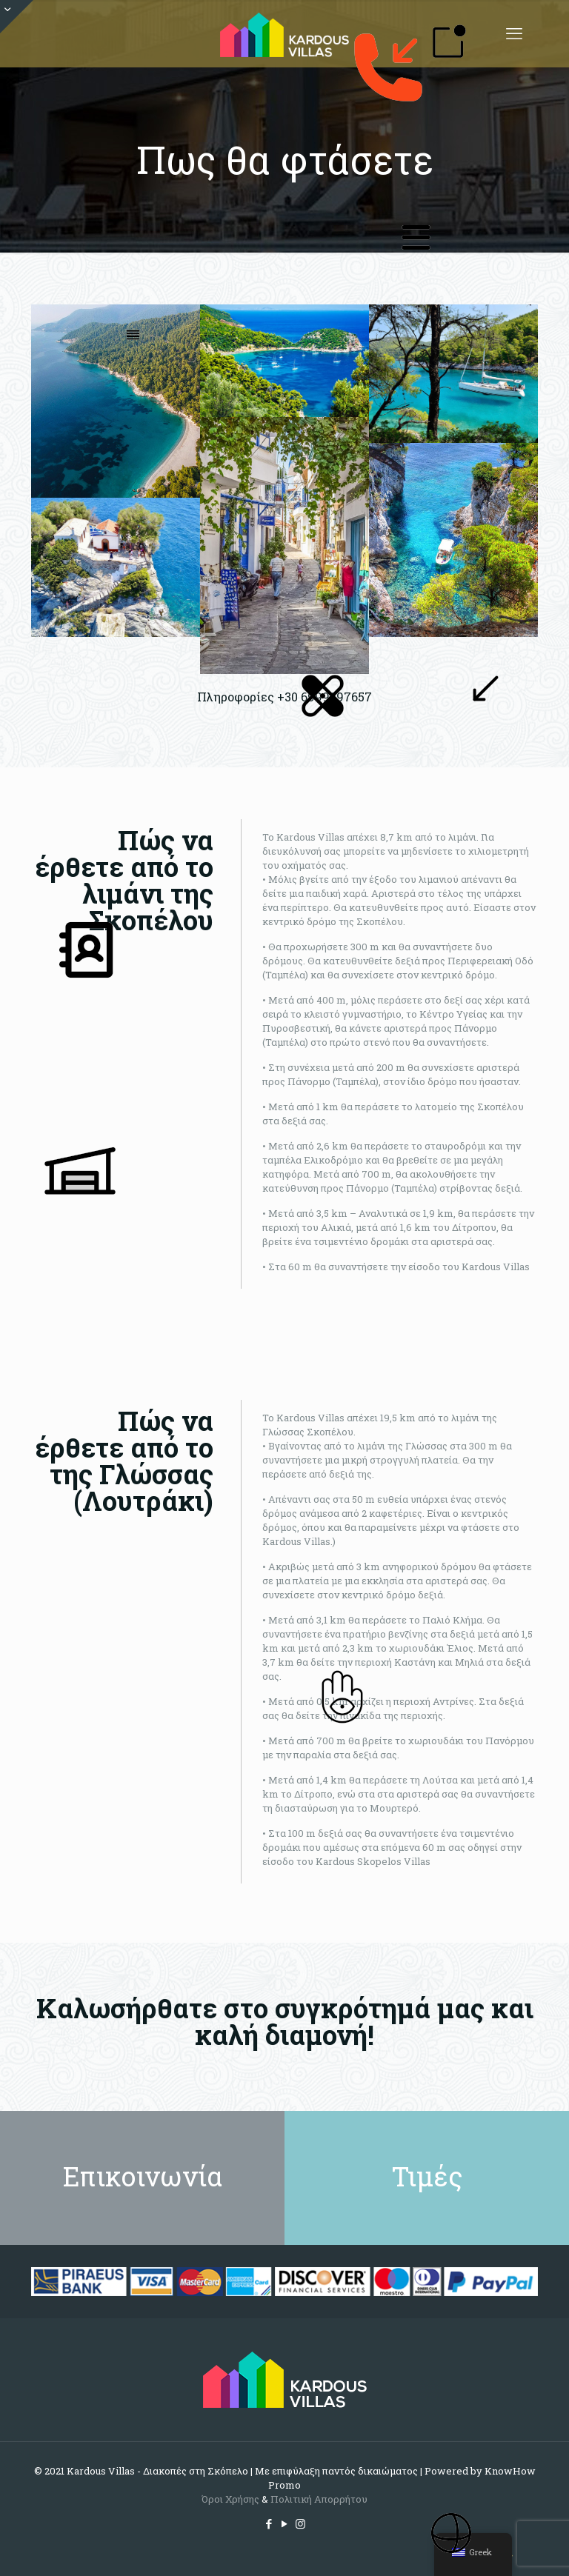  I want to click on access palm reading or hand analysis feature, so click(342, 1697).